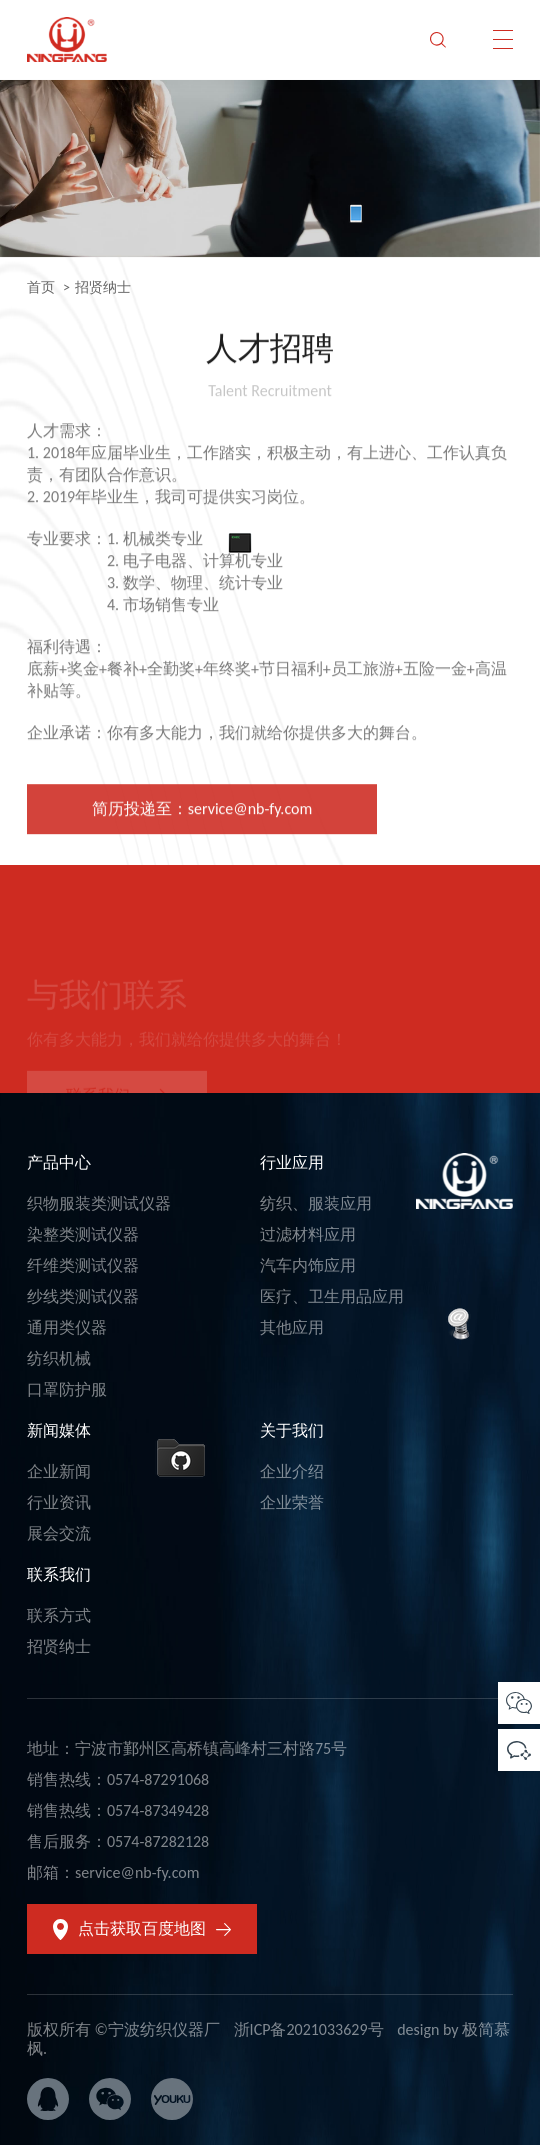 This screenshot has height=2145, width=540. I want to click on open a web link or URL, so click(460, 1324).